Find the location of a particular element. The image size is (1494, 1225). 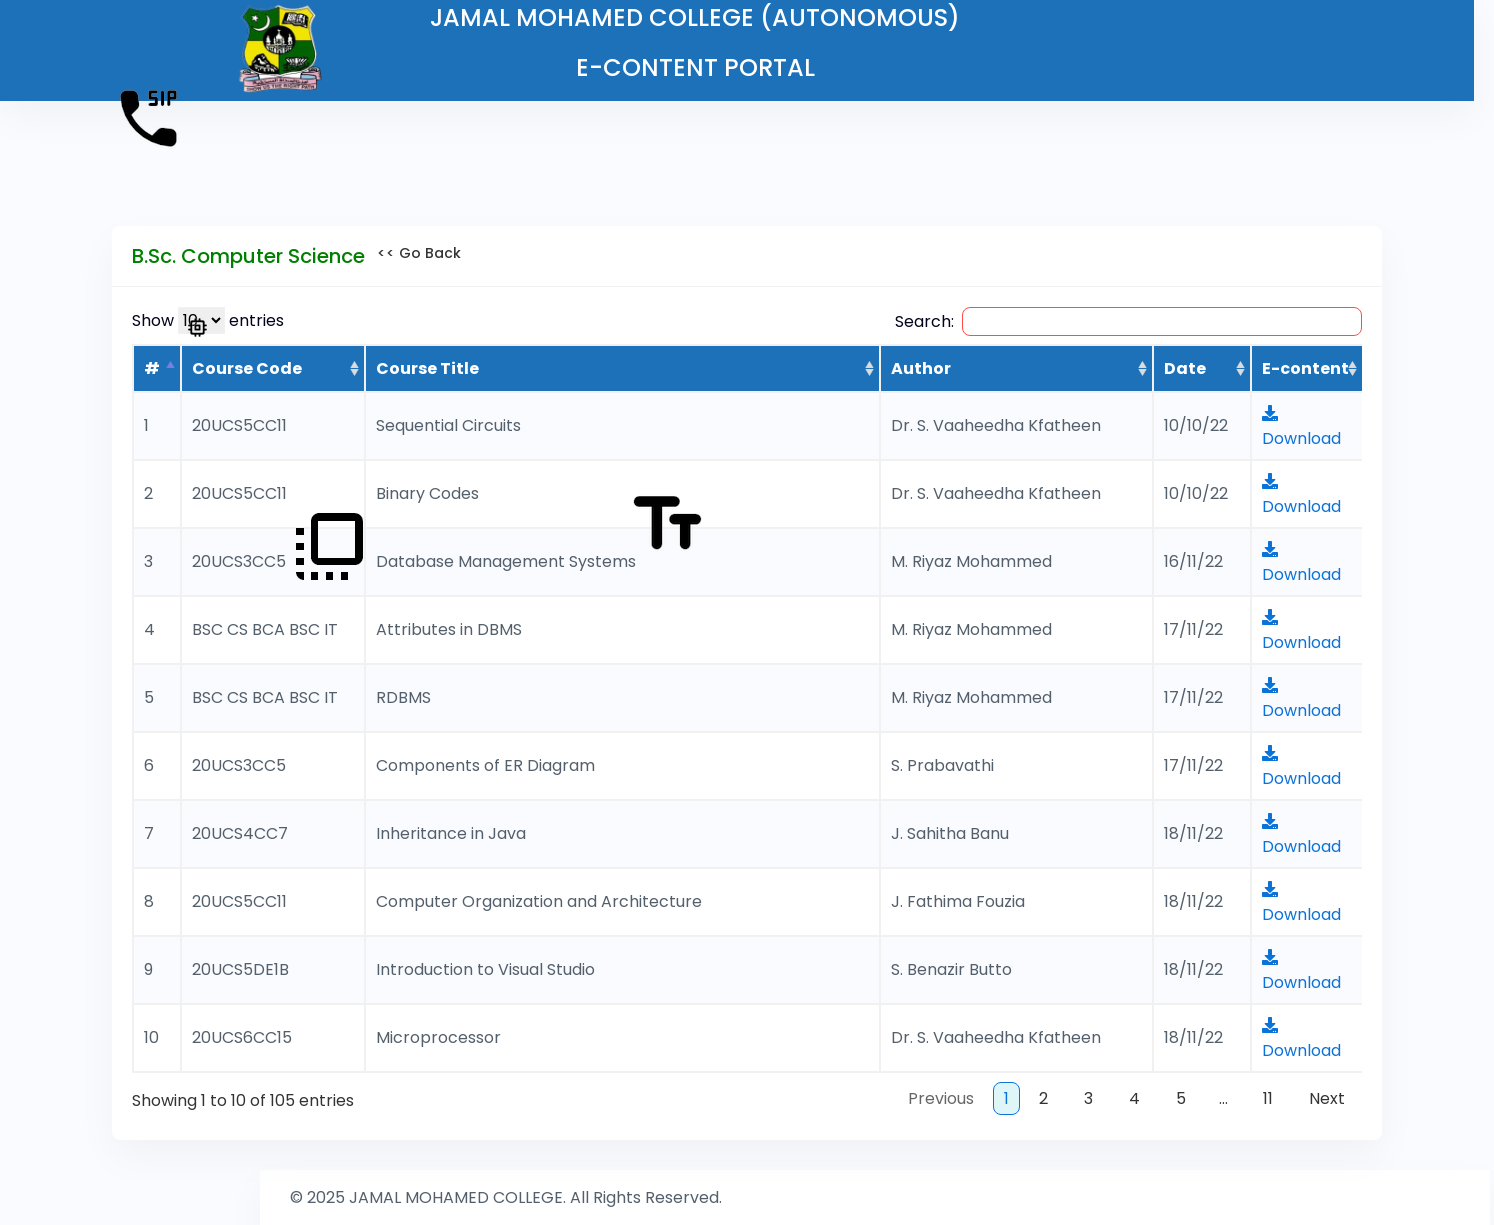

make a SIP (internet) phone call is located at coordinates (148, 118).